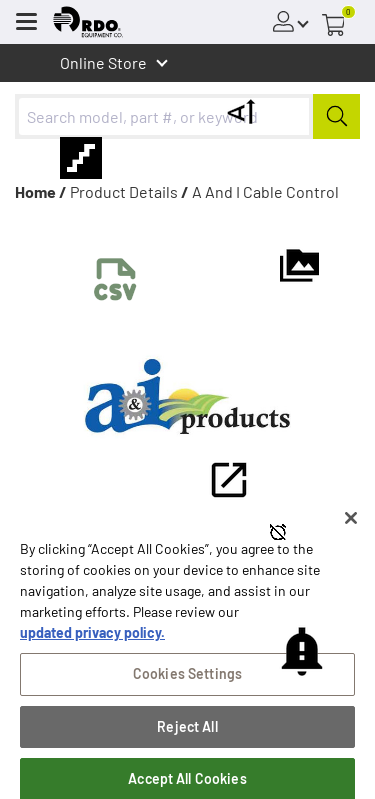 The width and height of the screenshot is (375, 799). I want to click on access photo and video library, so click(299, 265).